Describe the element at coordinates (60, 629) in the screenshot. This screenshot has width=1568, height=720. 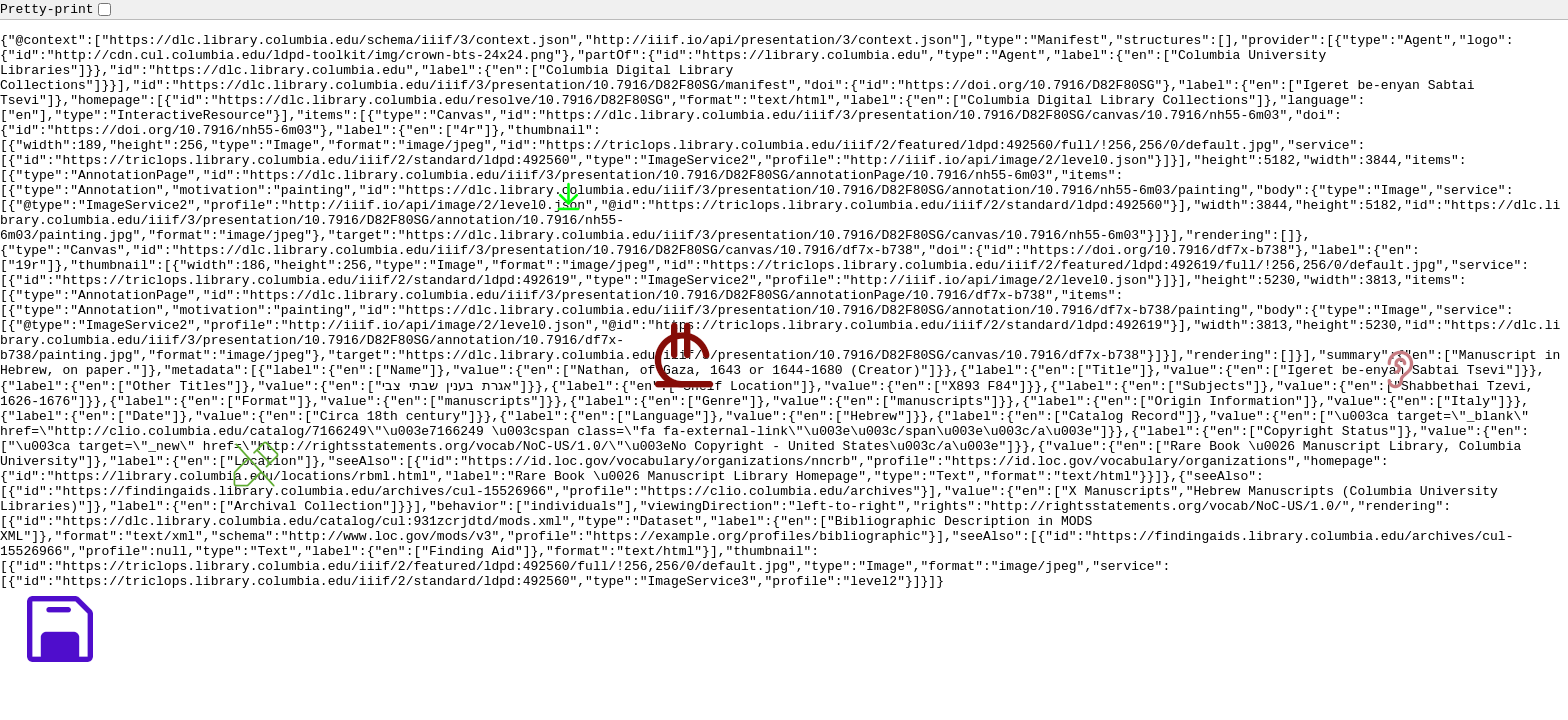
I see `save current file or document` at that location.